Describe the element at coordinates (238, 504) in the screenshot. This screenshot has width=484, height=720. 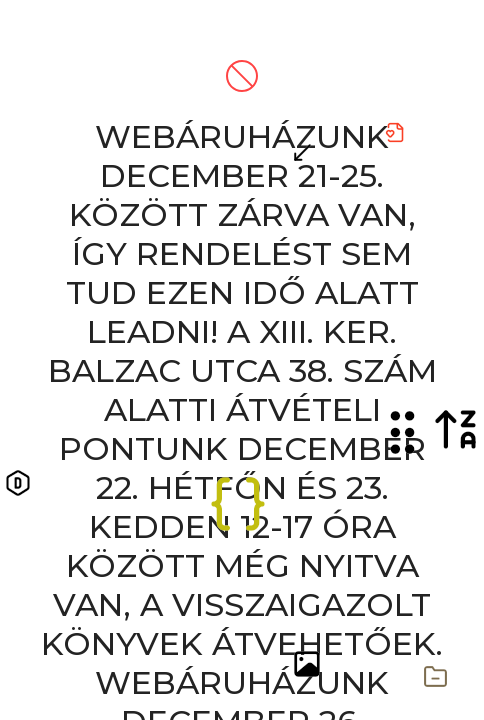
I see `view or edit JSON data` at that location.